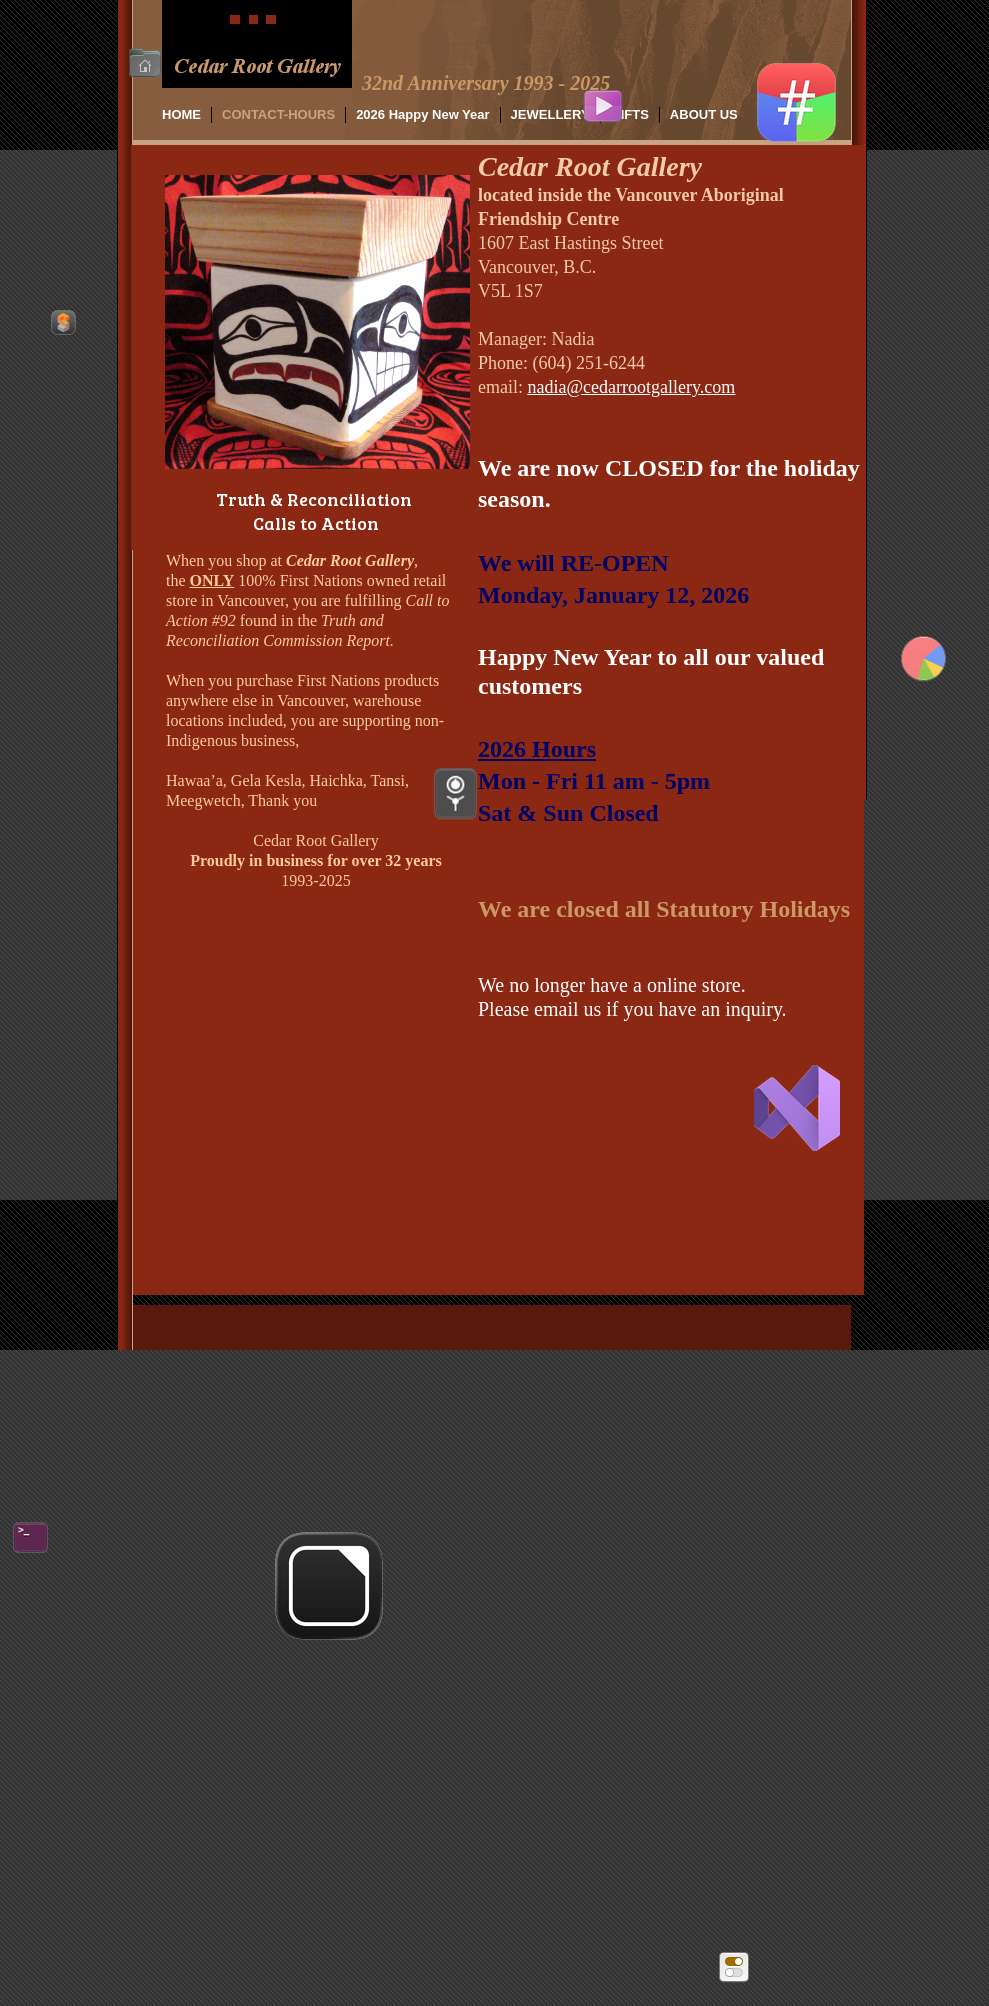 The width and height of the screenshot is (989, 2006). What do you see at coordinates (63, 322) in the screenshot?
I see `open splash app` at bounding box center [63, 322].